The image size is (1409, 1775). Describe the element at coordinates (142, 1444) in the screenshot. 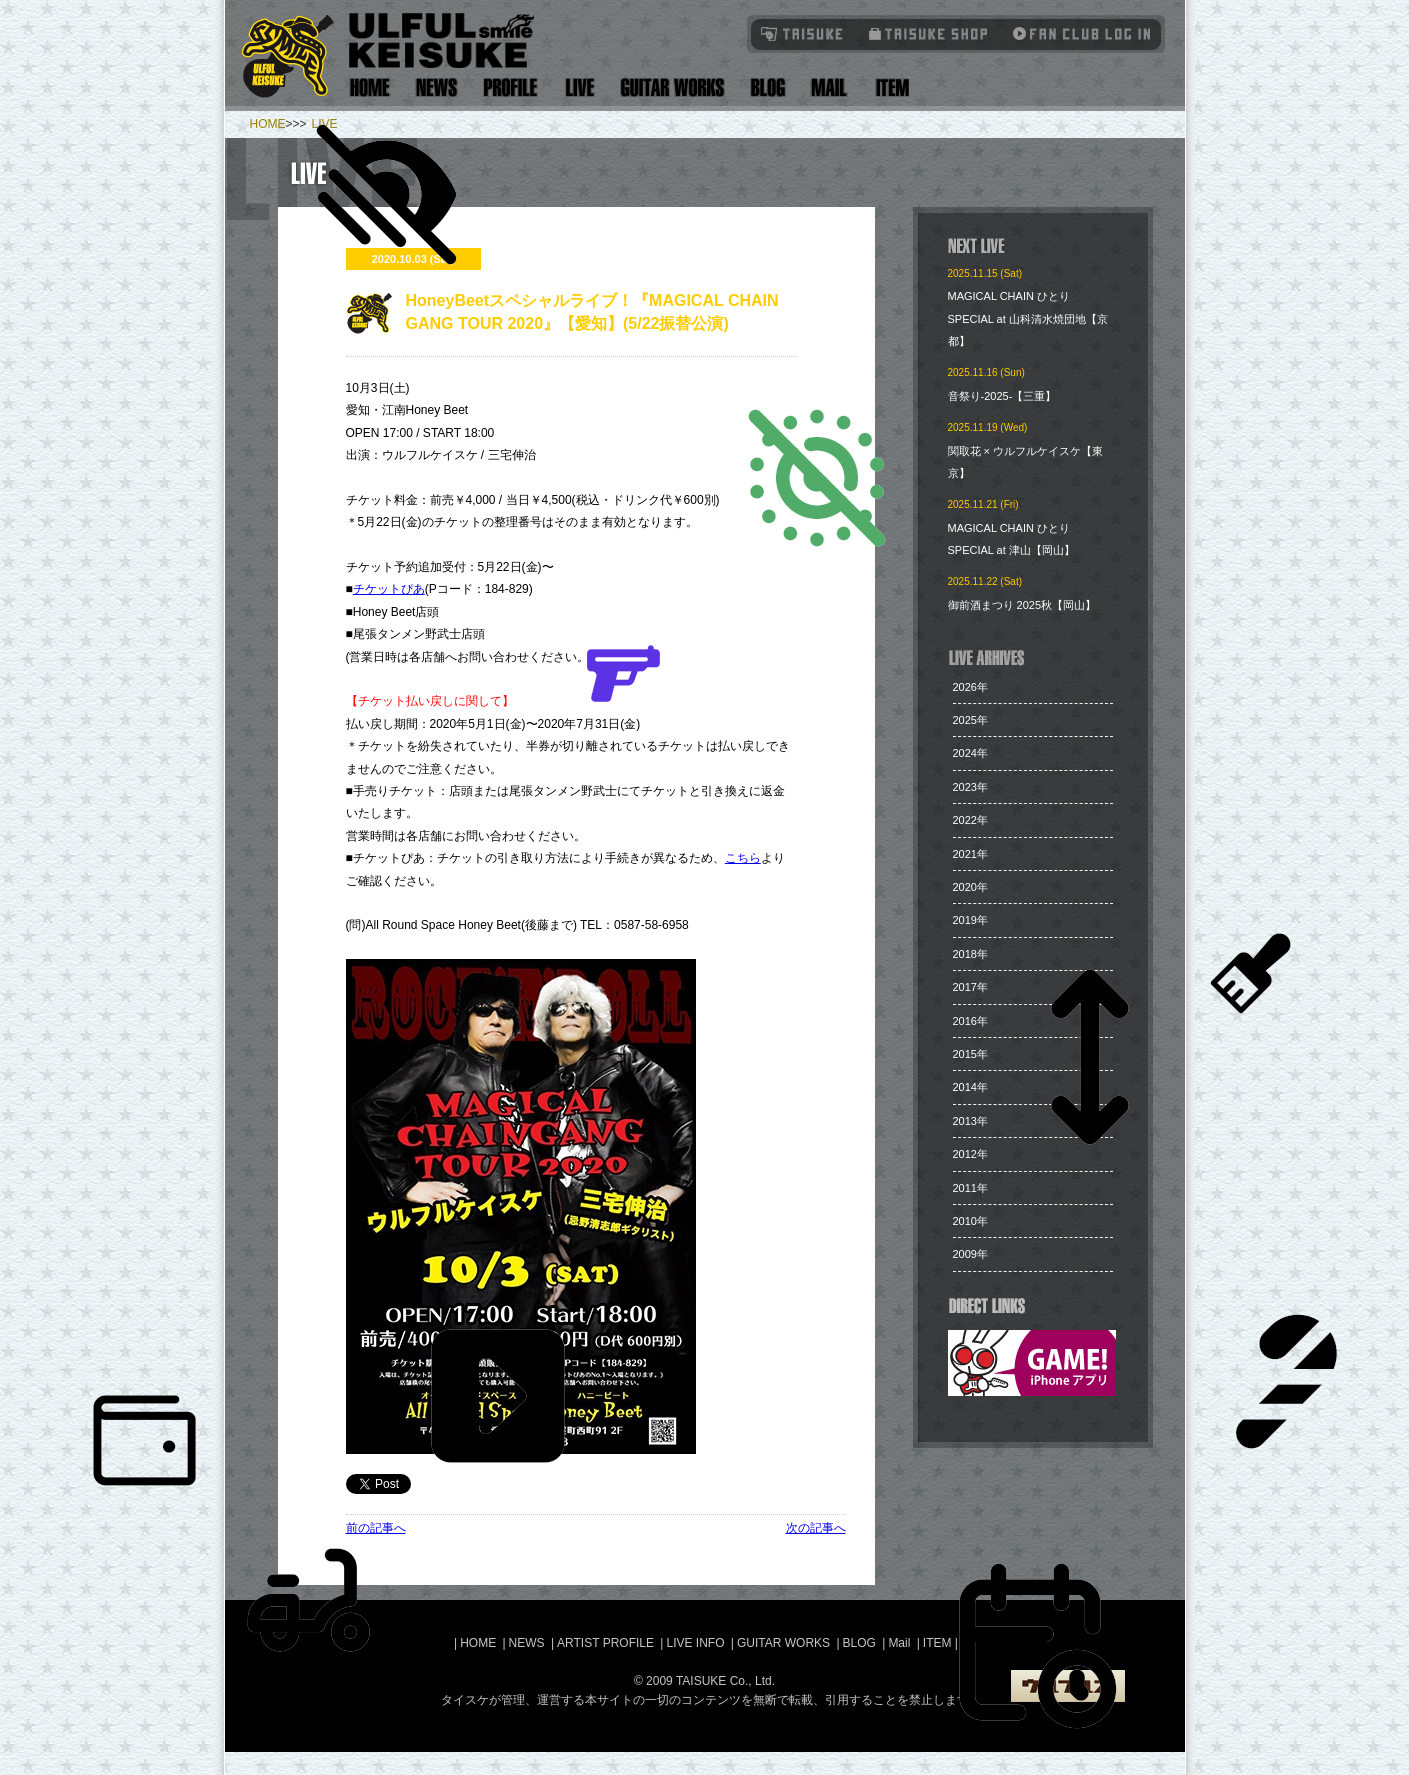

I see `access your wallet or payment methods` at that location.